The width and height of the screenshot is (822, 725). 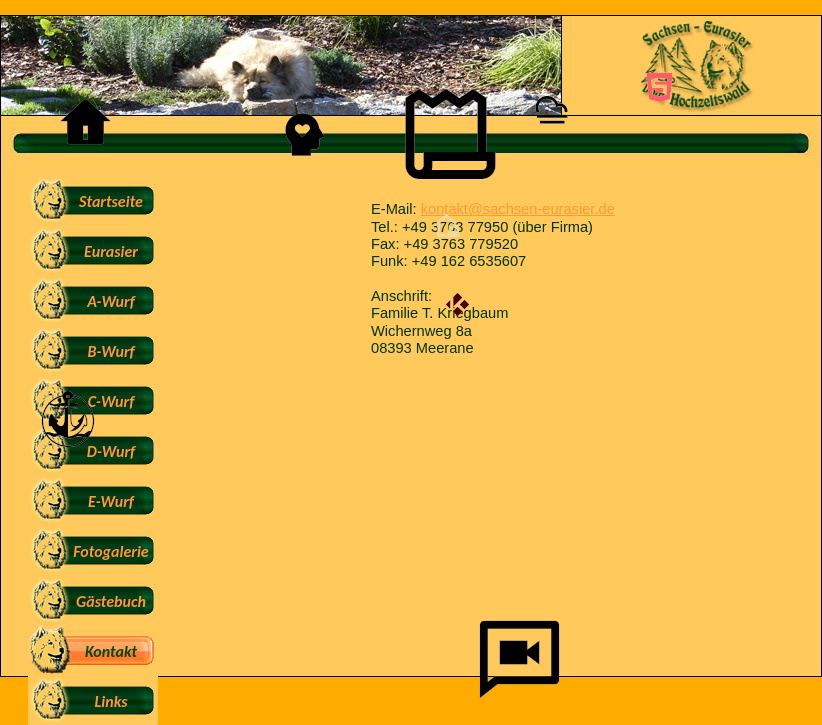 I want to click on oxc javascript toolchain logo, so click(x=68, y=419).